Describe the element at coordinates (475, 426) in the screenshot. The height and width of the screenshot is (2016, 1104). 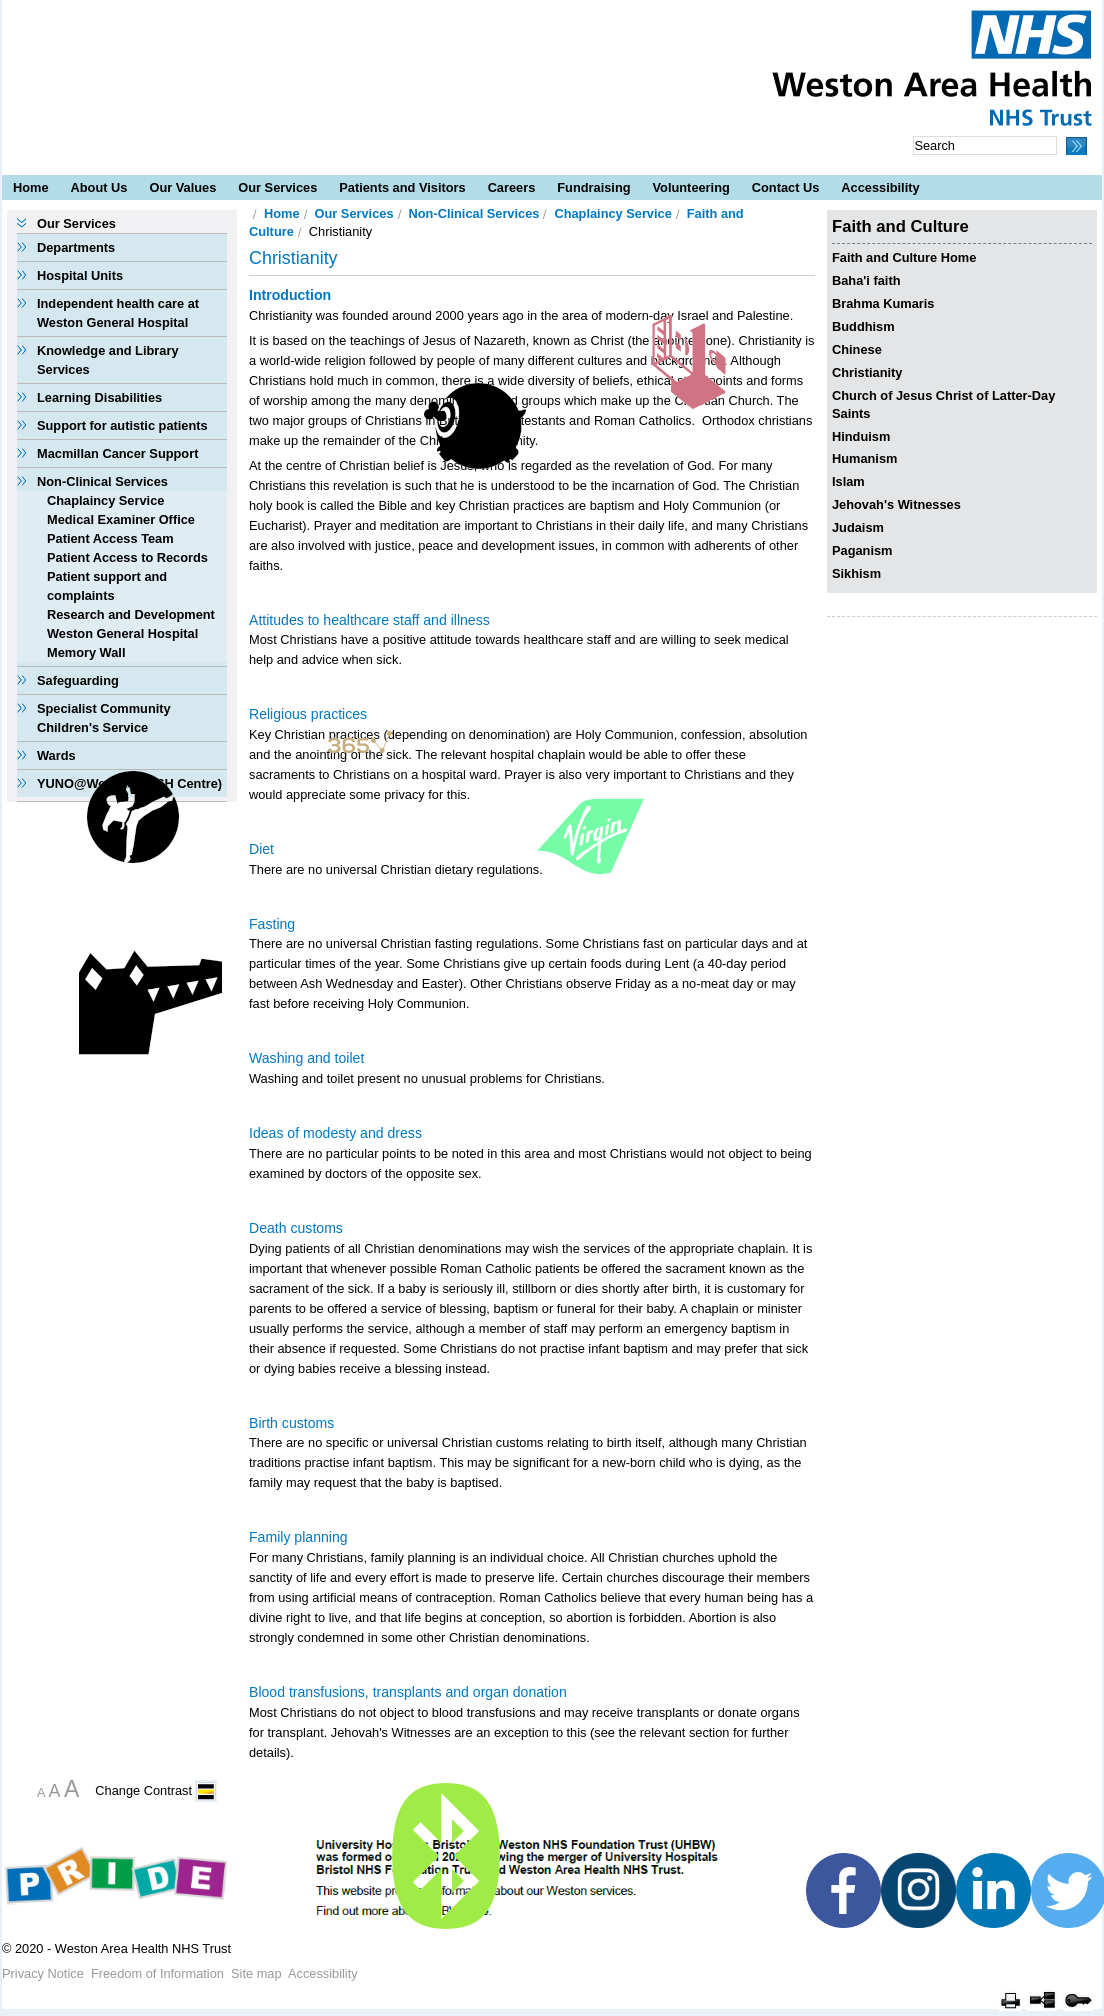
I see `open the Plurk social networking app` at that location.